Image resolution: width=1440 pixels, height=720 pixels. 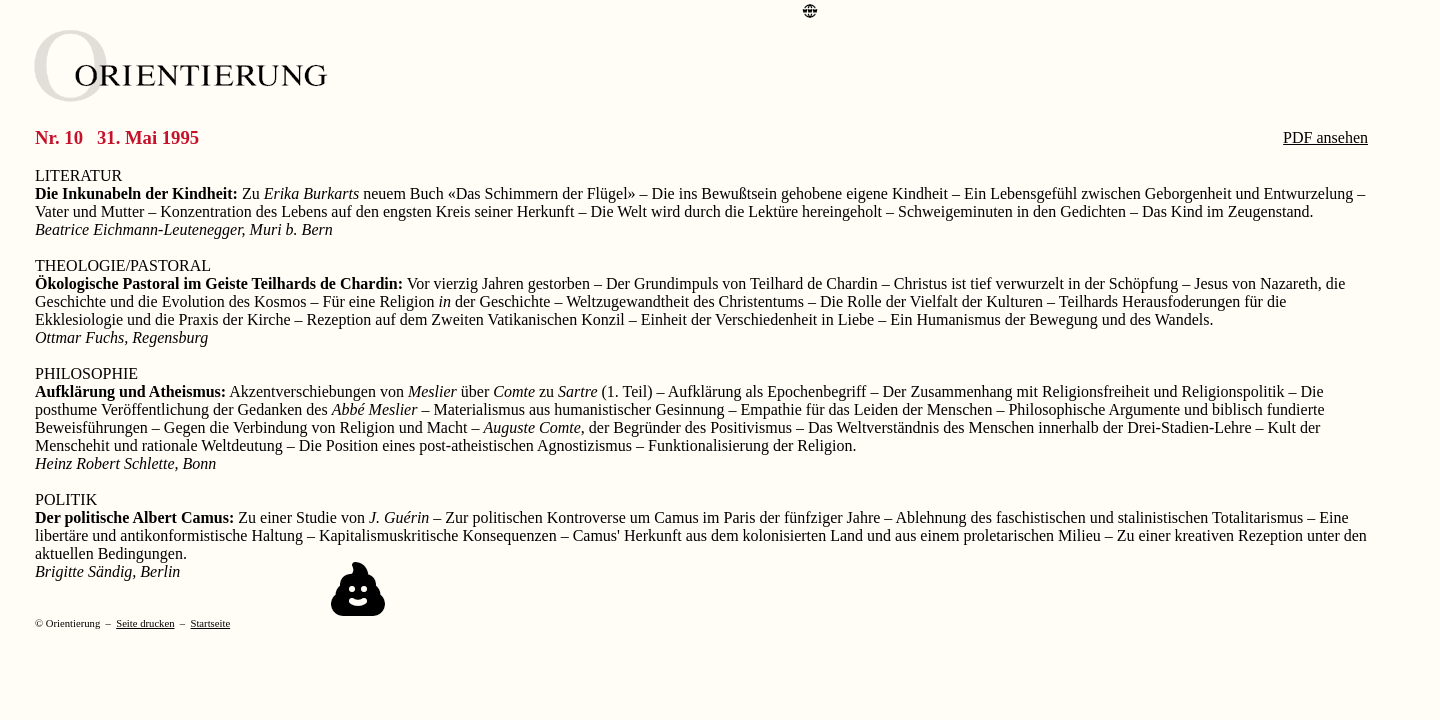 I want to click on add a poop emoji reaction, so click(x=358, y=589).